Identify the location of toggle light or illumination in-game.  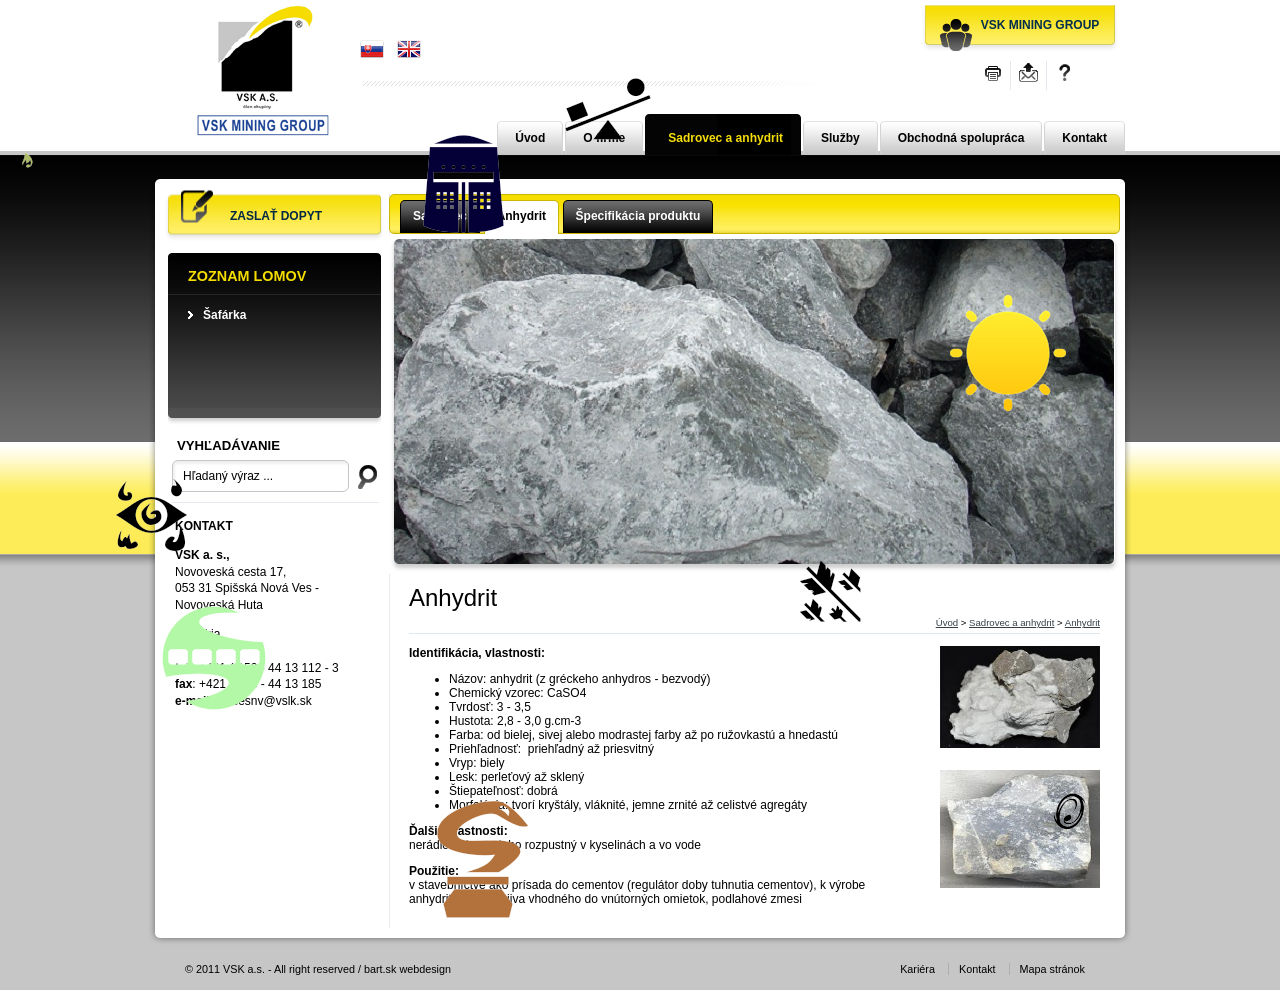
(27, 160).